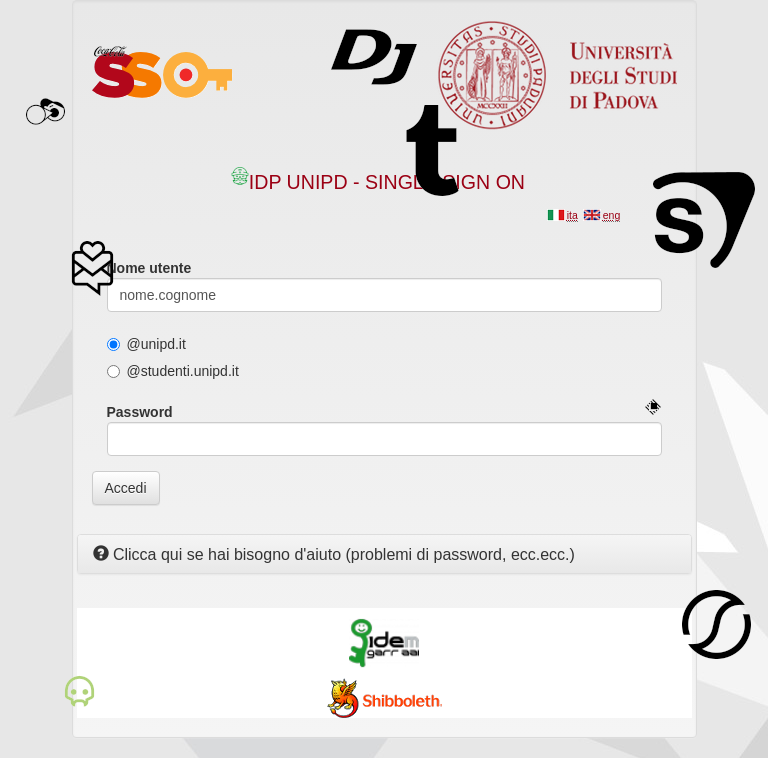 Image resolution: width=768 pixels, height=758 pixels. I want to click on pioneer dj brand logo, so click(374, 57).